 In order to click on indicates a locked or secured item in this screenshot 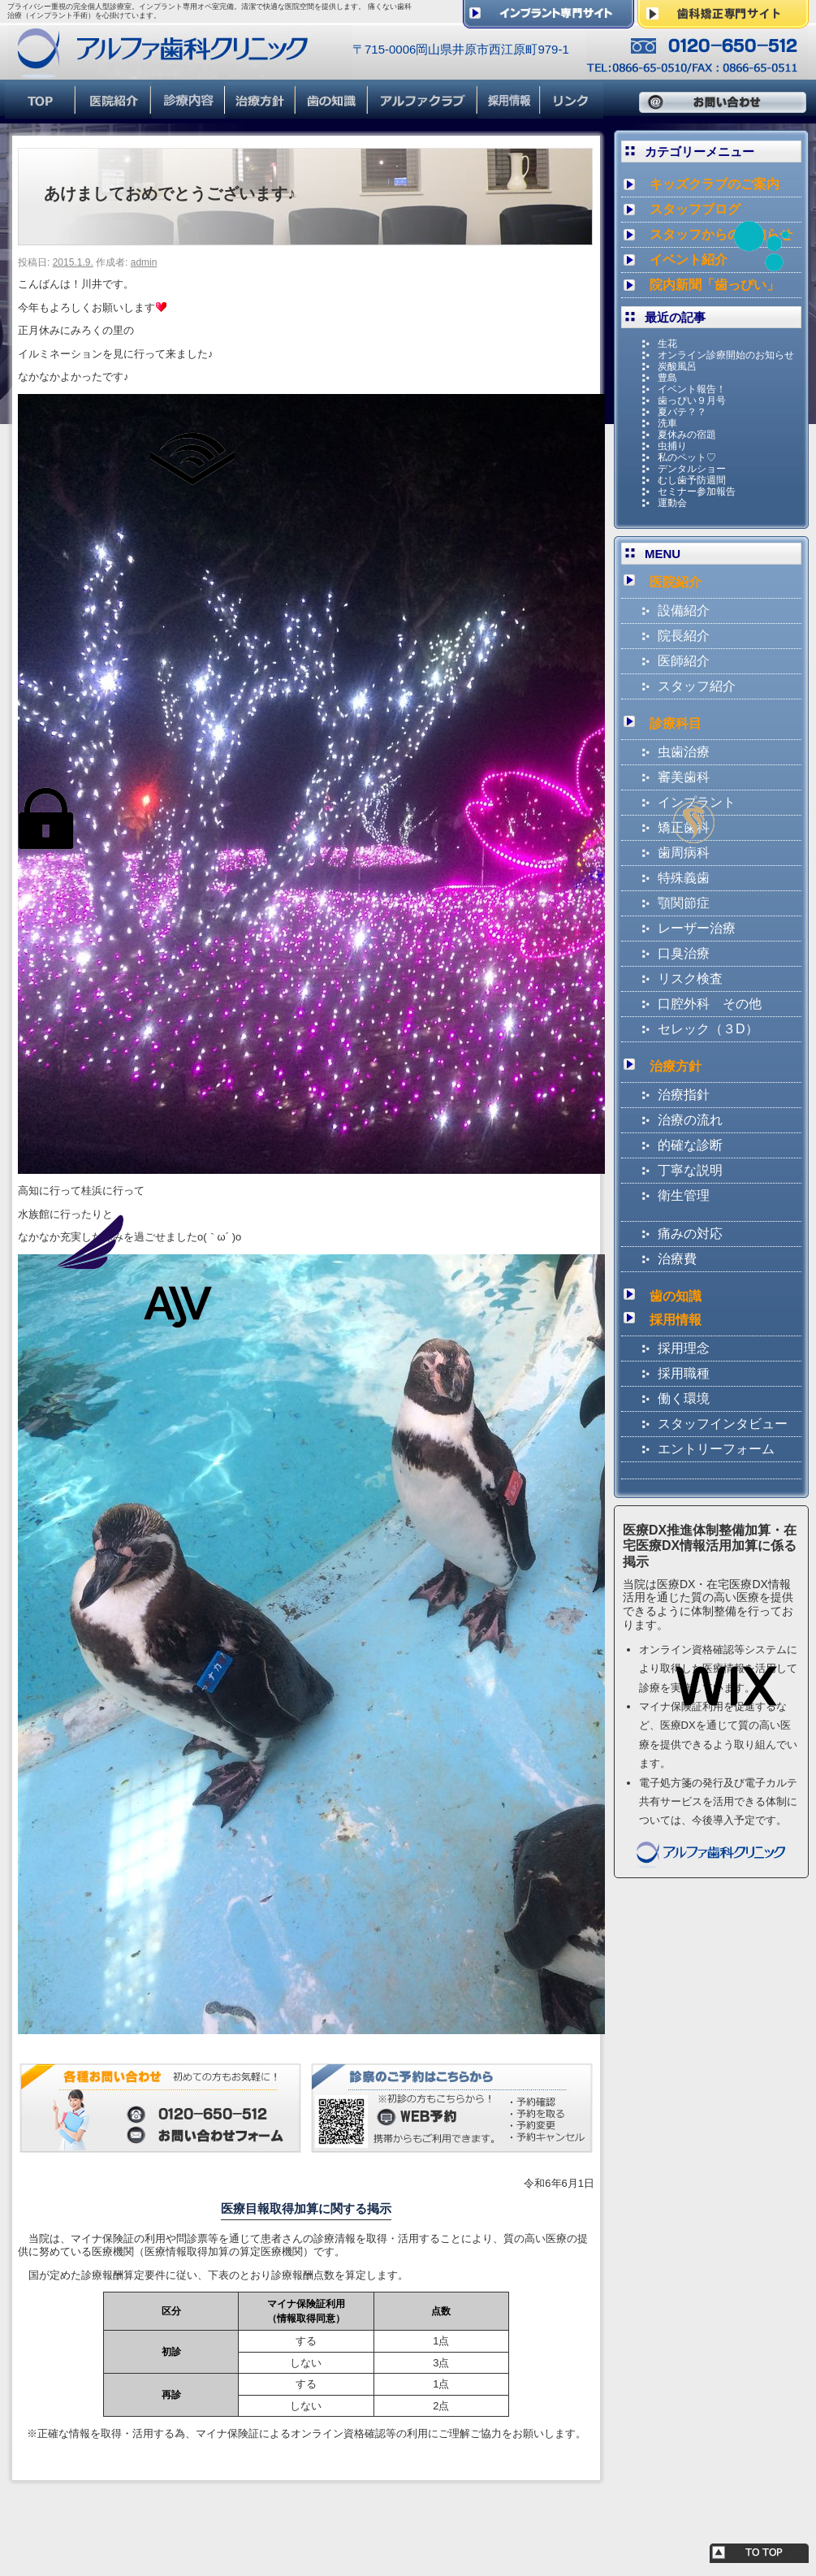, I will do `click(45, 818)`.